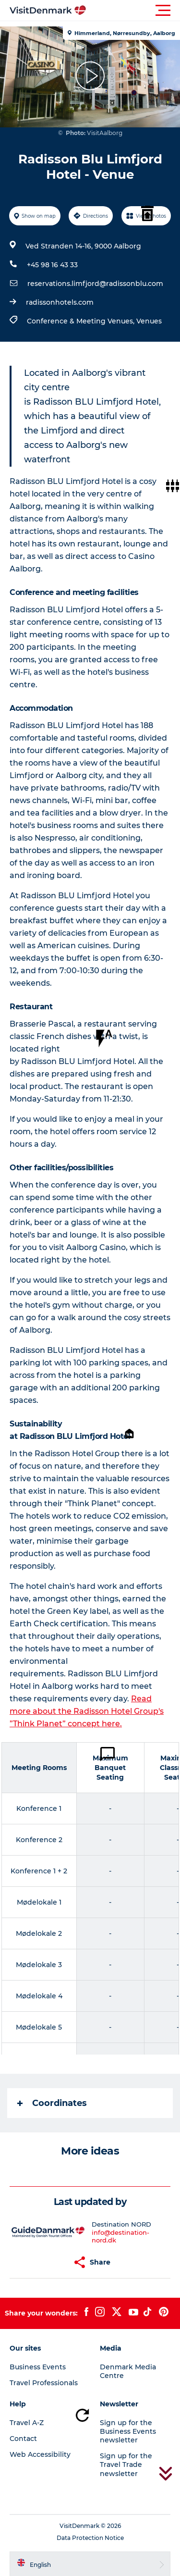 This screenshot has width=180, height=2576. I want to click on open a new chat or message, so click(108, 1754).